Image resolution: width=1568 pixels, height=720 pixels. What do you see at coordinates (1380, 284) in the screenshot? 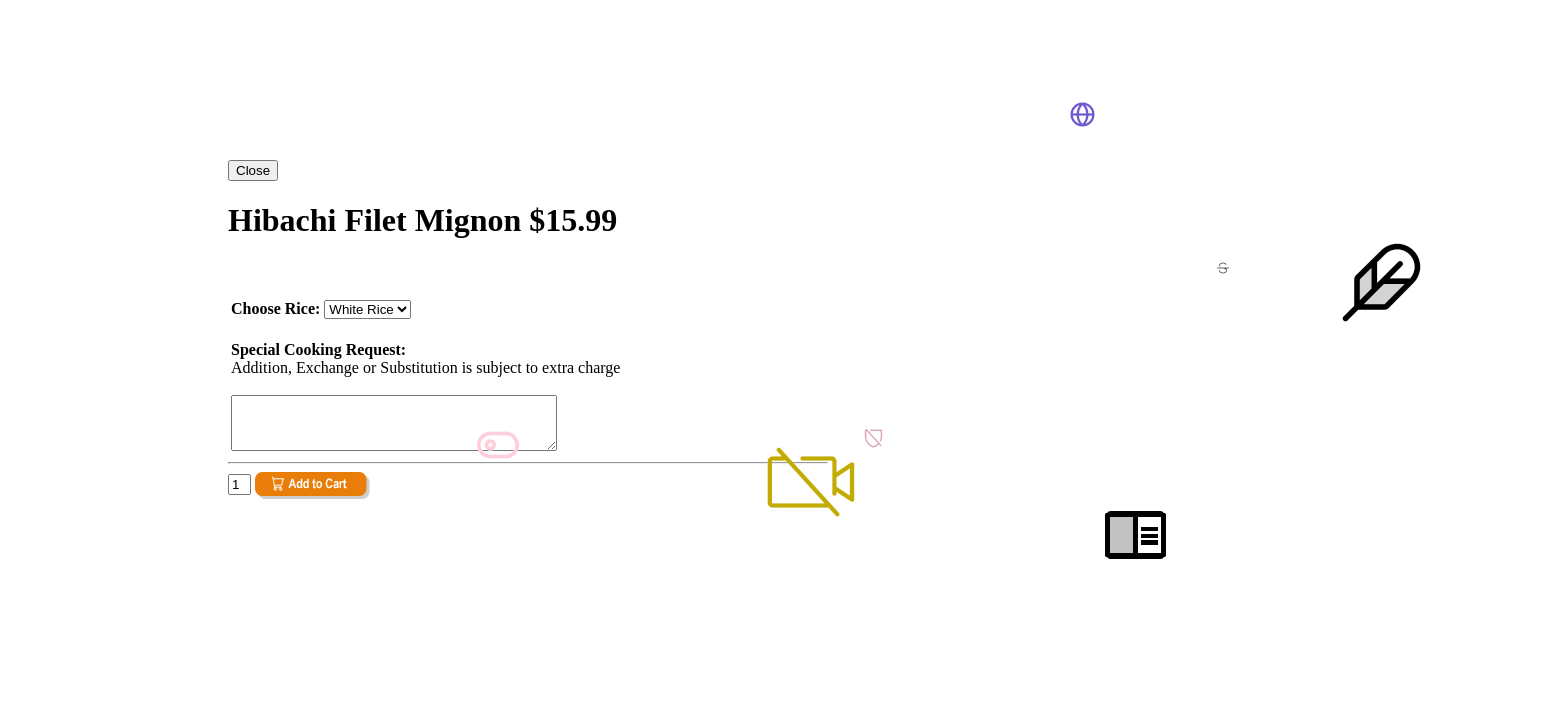
I see `compose a new message or note` at bounding box center [1380, 284].